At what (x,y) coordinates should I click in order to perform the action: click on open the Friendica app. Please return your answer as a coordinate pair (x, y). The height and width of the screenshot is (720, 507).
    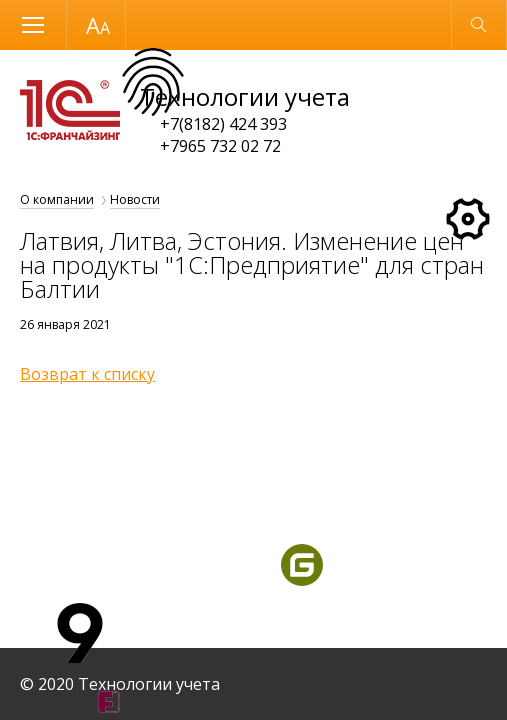
    Looking at the image, I should click on (109, 702).